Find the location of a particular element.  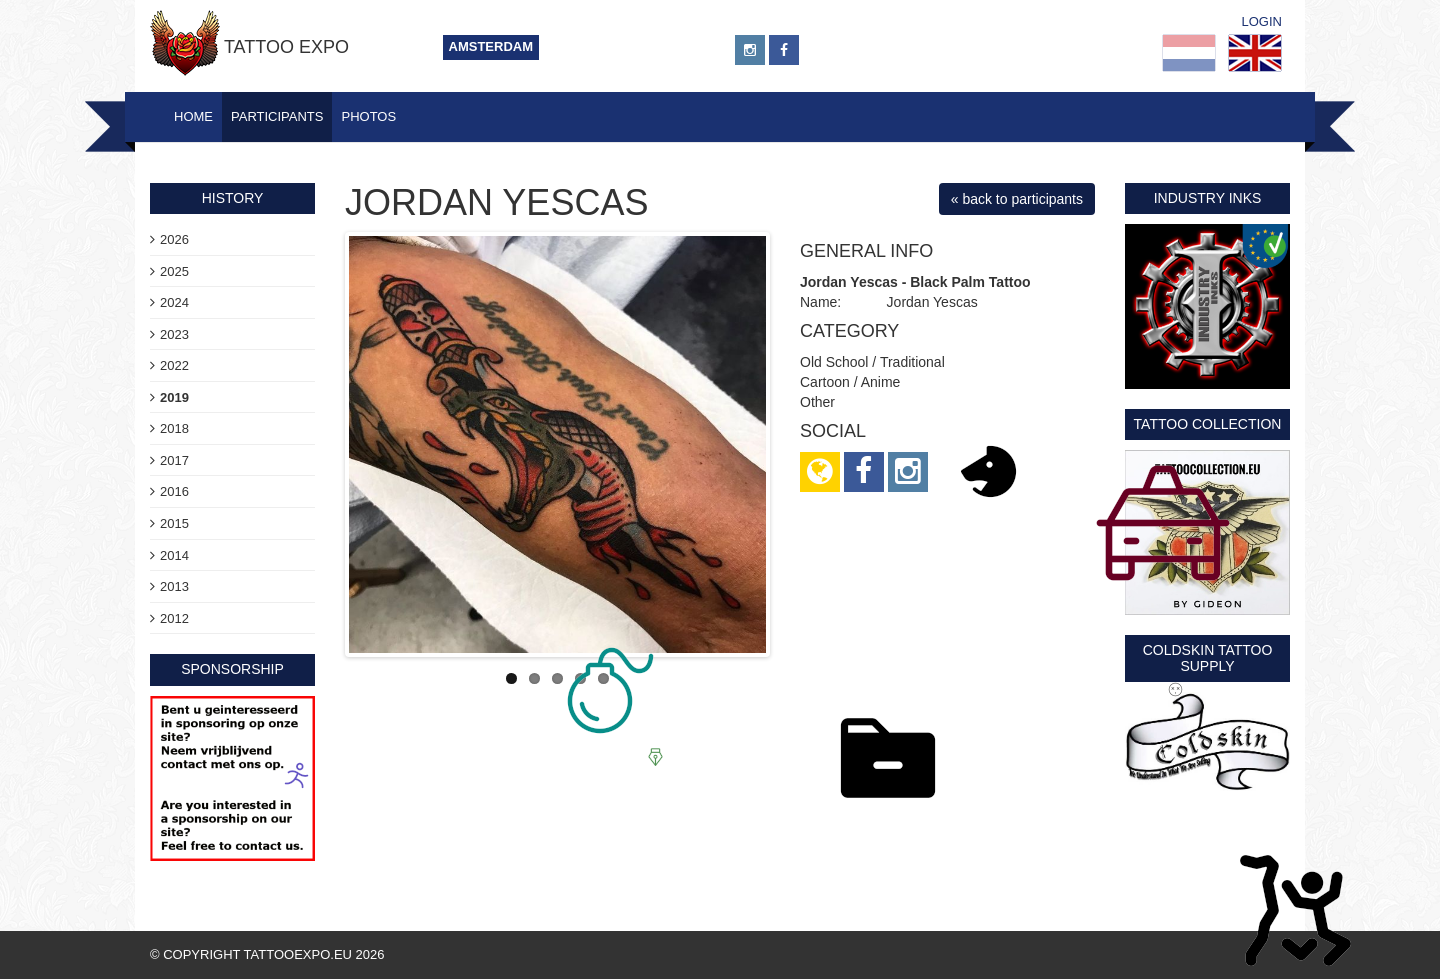

request a taxi or cab ride is located at coordinates (1163, 532).